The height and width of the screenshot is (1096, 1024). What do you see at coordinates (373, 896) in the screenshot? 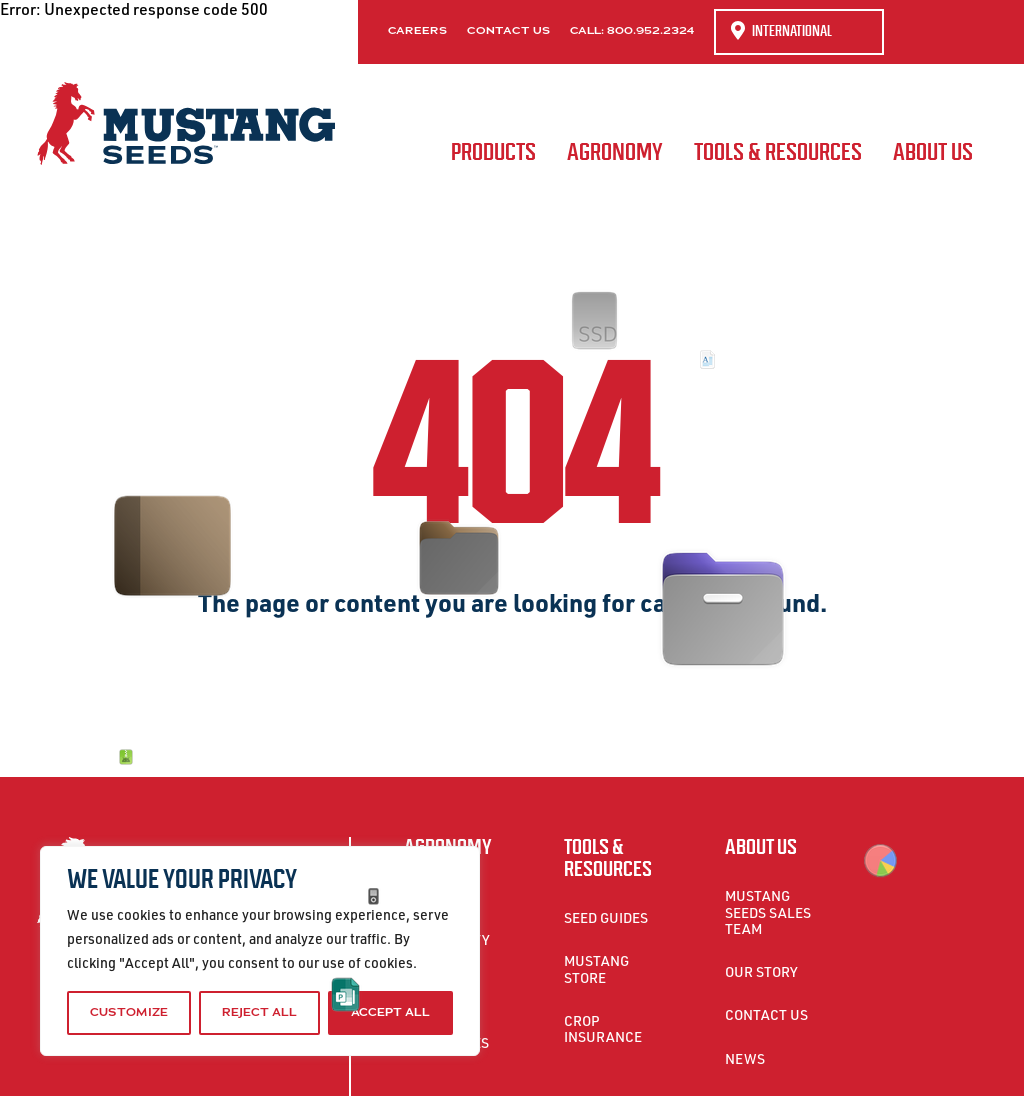
I see `multimedia player device icon` at bounding box center [373, 896].